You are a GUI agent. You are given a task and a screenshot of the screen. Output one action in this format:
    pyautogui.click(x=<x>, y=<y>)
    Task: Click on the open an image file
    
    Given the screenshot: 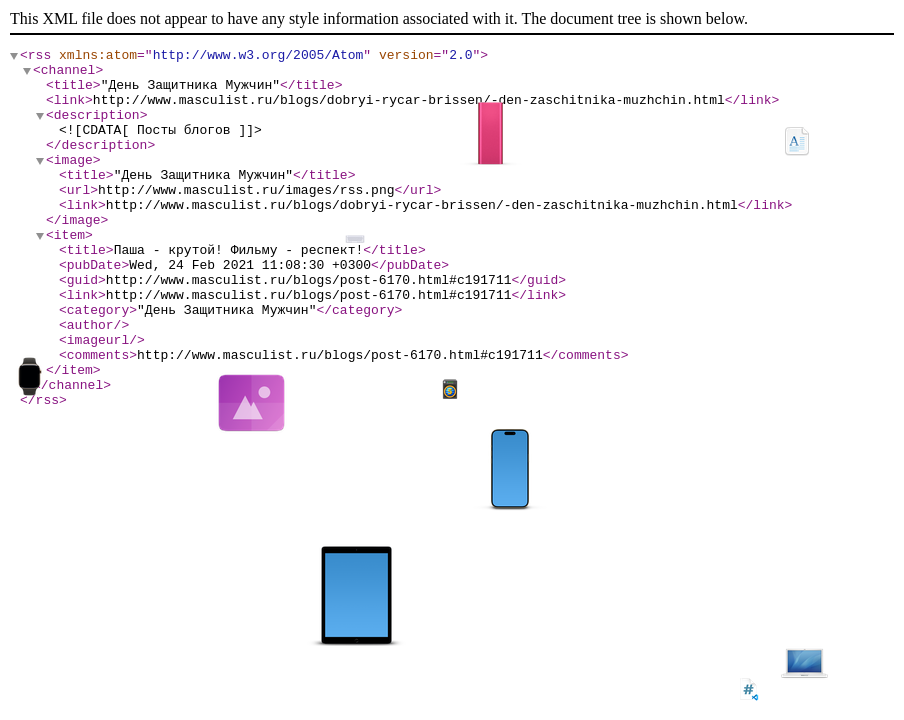 What is the action you would take?
    pyautogui.click(x=251, y=400)
    